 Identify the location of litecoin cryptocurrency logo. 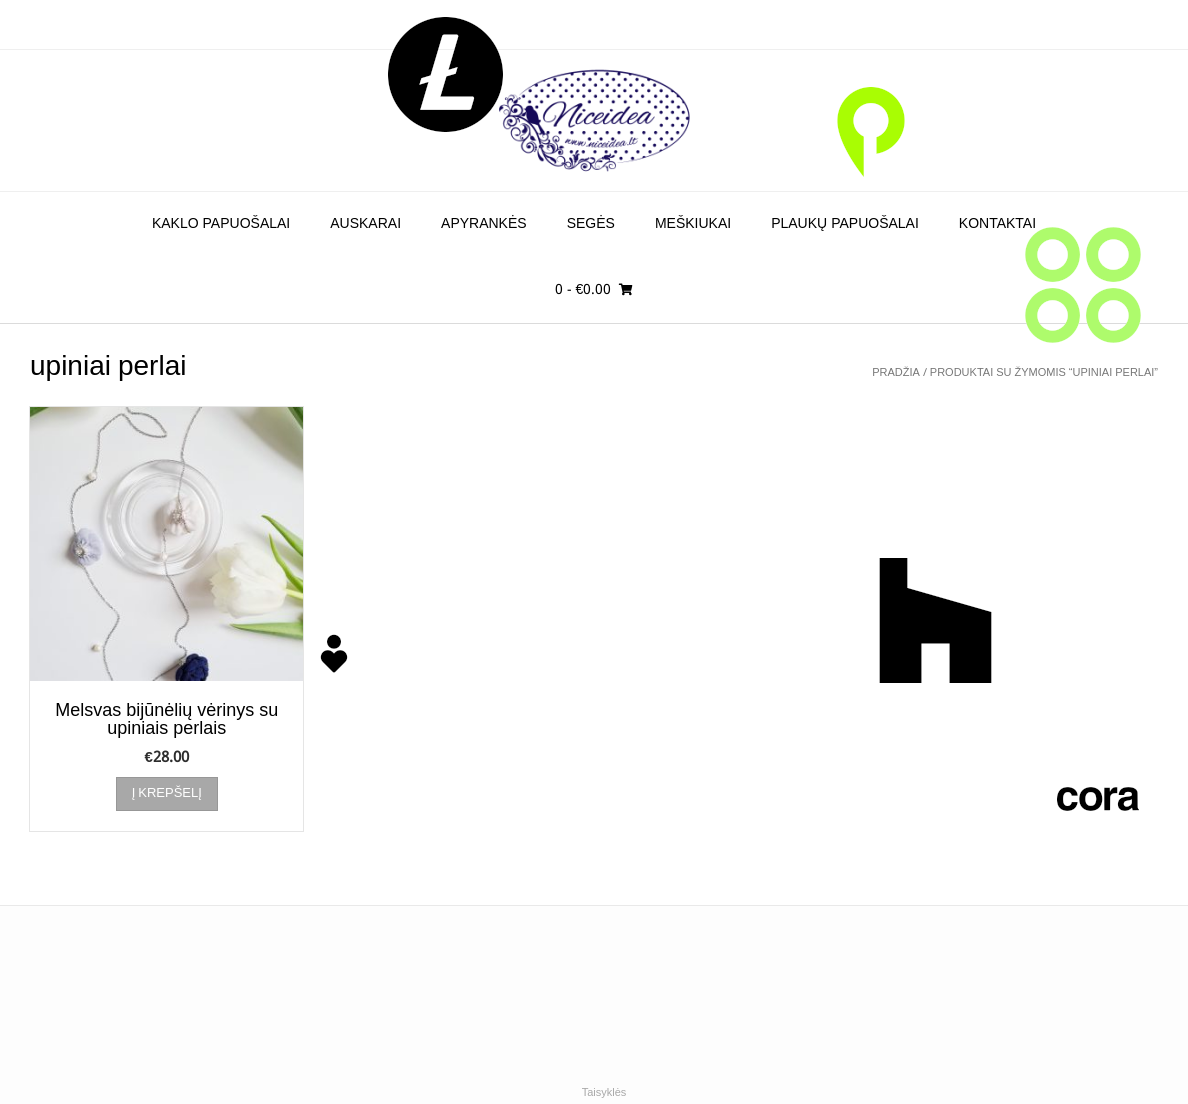
(445, 74).